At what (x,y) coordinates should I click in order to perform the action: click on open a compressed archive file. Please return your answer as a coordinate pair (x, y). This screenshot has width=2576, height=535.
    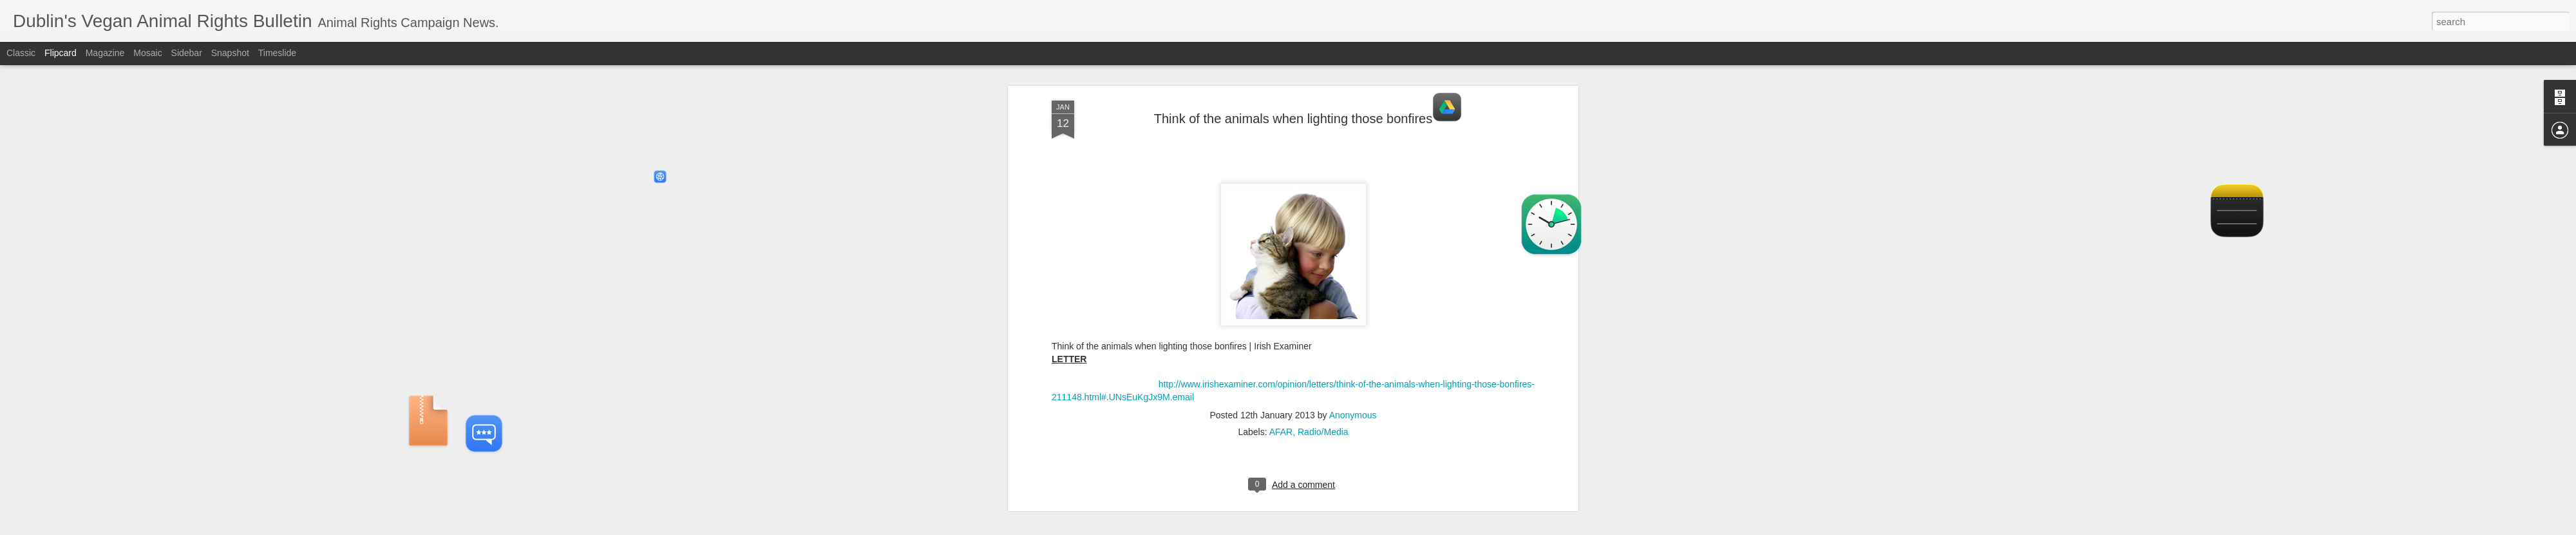
    Looking at the image, I should click on (428, 422).